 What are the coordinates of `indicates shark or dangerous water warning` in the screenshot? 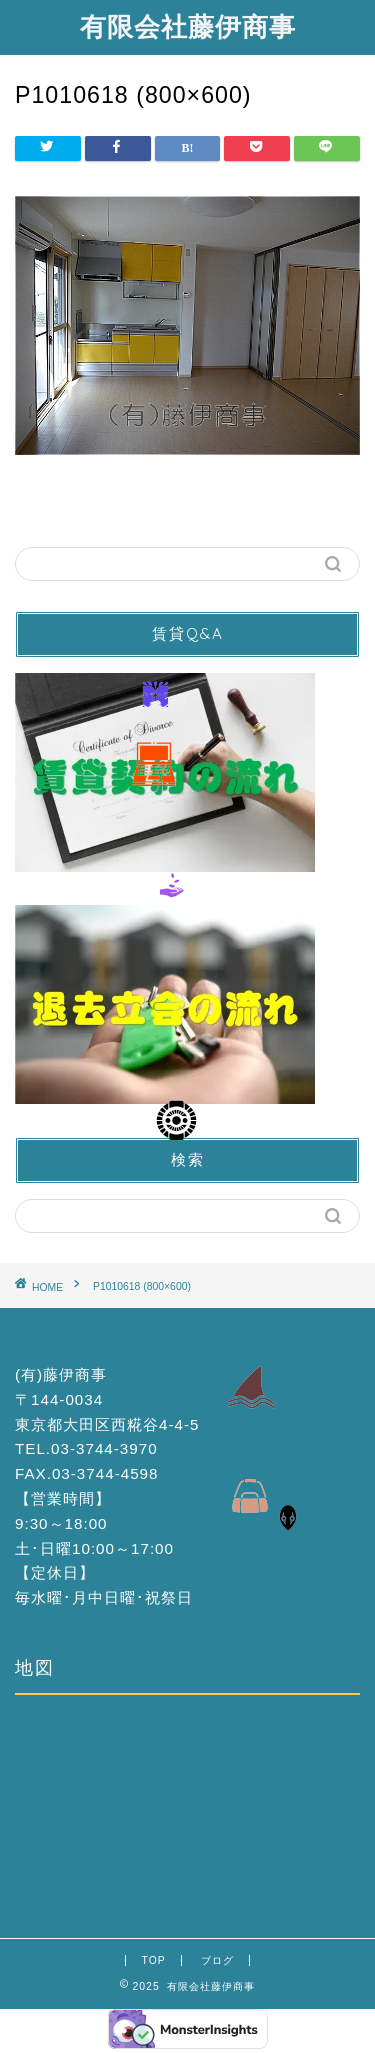 It's located at (251, 1387).